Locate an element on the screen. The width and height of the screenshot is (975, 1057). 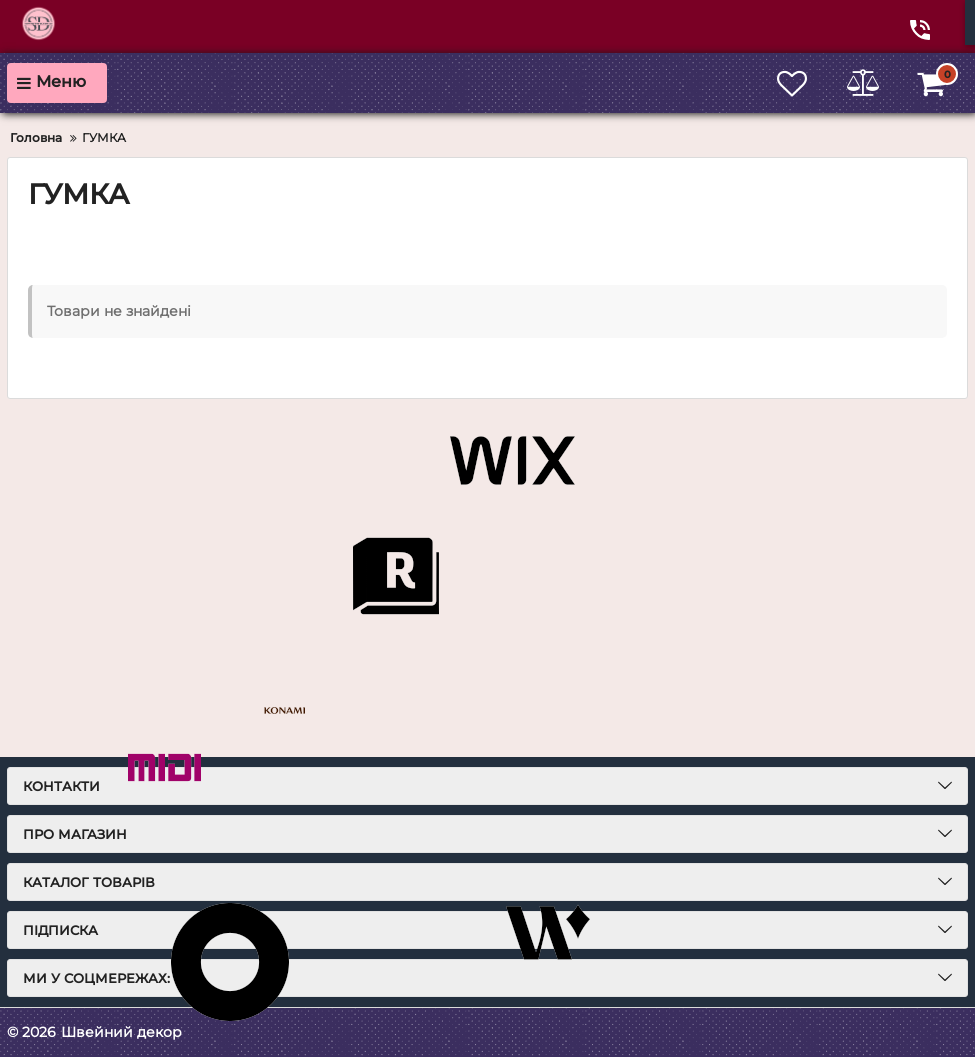
midi audio format or protocol indicator is located at coordinates (164, 767).